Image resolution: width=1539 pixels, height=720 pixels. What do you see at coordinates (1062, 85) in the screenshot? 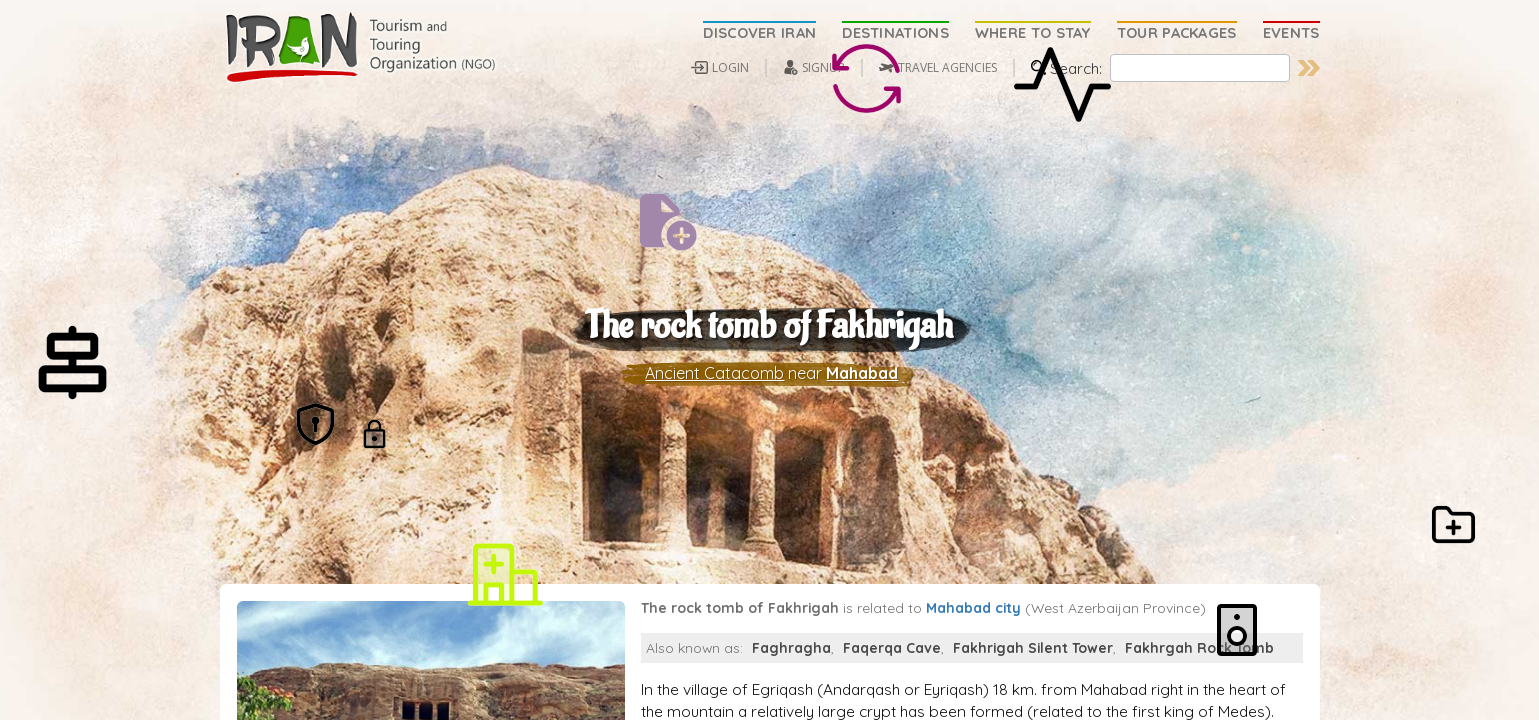
I see `view repository activity and insights` at bounding box center [1062, 85].